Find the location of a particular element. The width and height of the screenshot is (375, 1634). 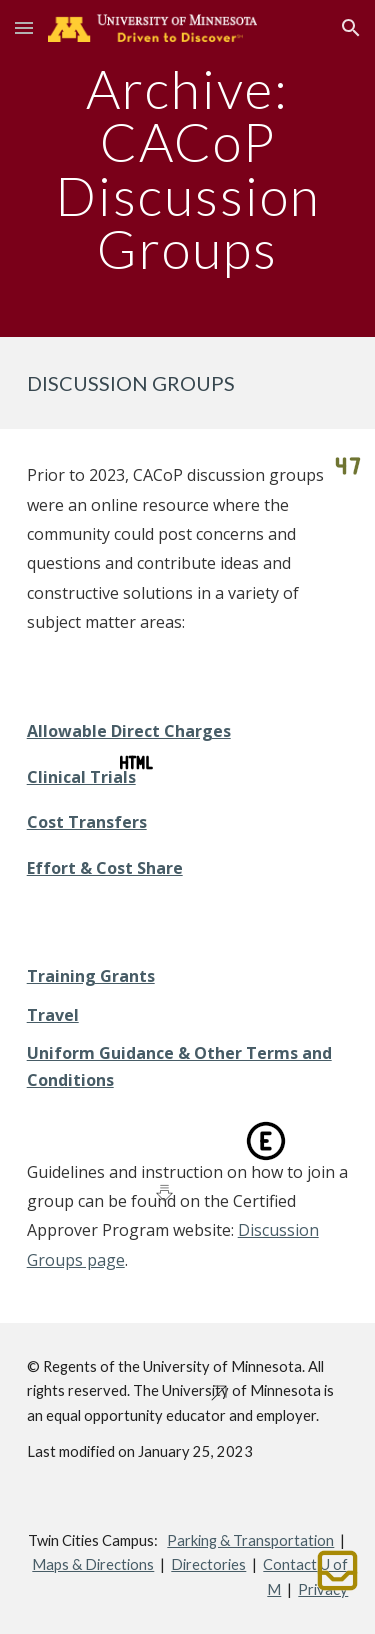

view your inbox messages is located at coordinates (337, 1570).